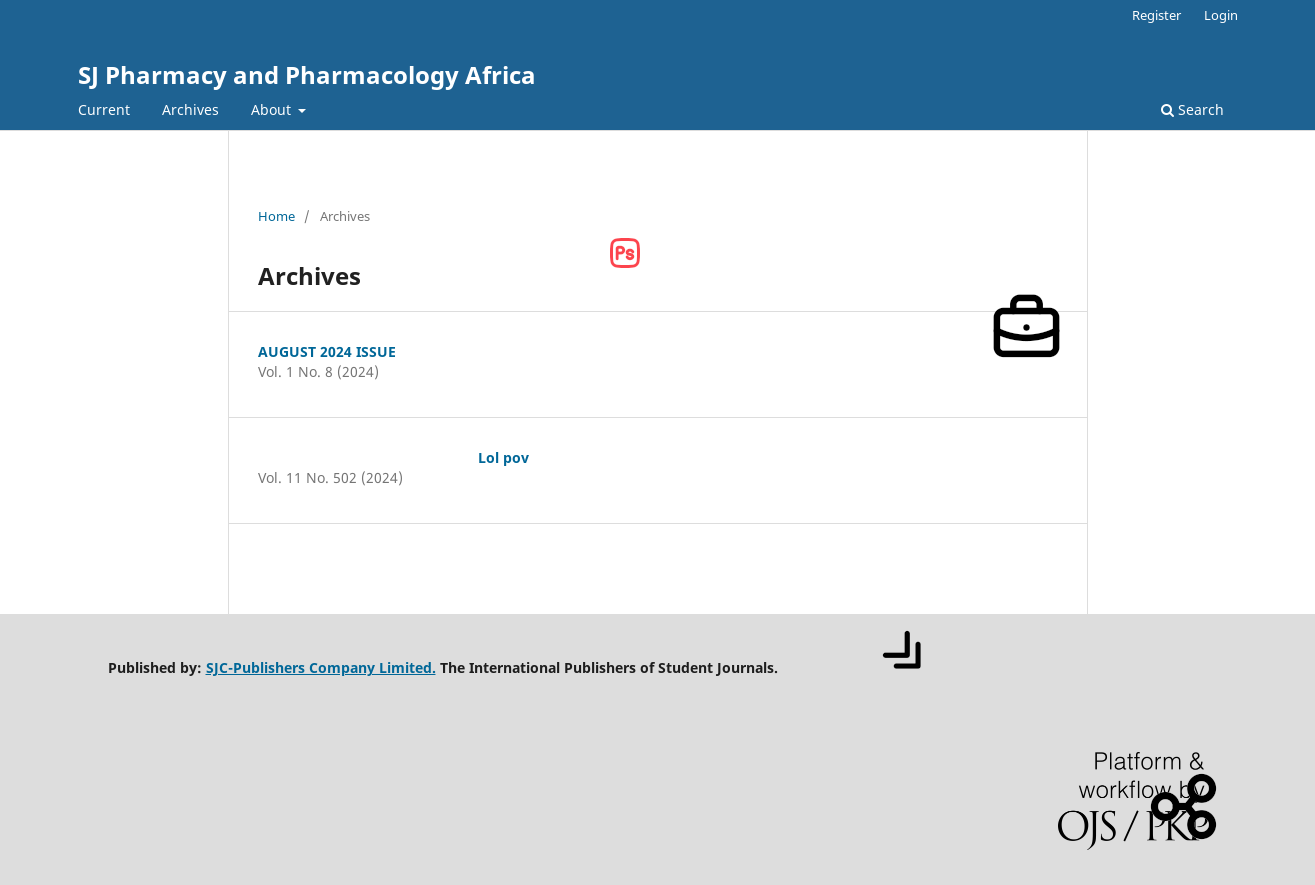 This screenshot has width=1315, height=885. What do you see at coordinates (1183, 806) in the screenshot?
I see `view ripple (XRP) cryptocurrency balance` at bounding box center [1183, 806].